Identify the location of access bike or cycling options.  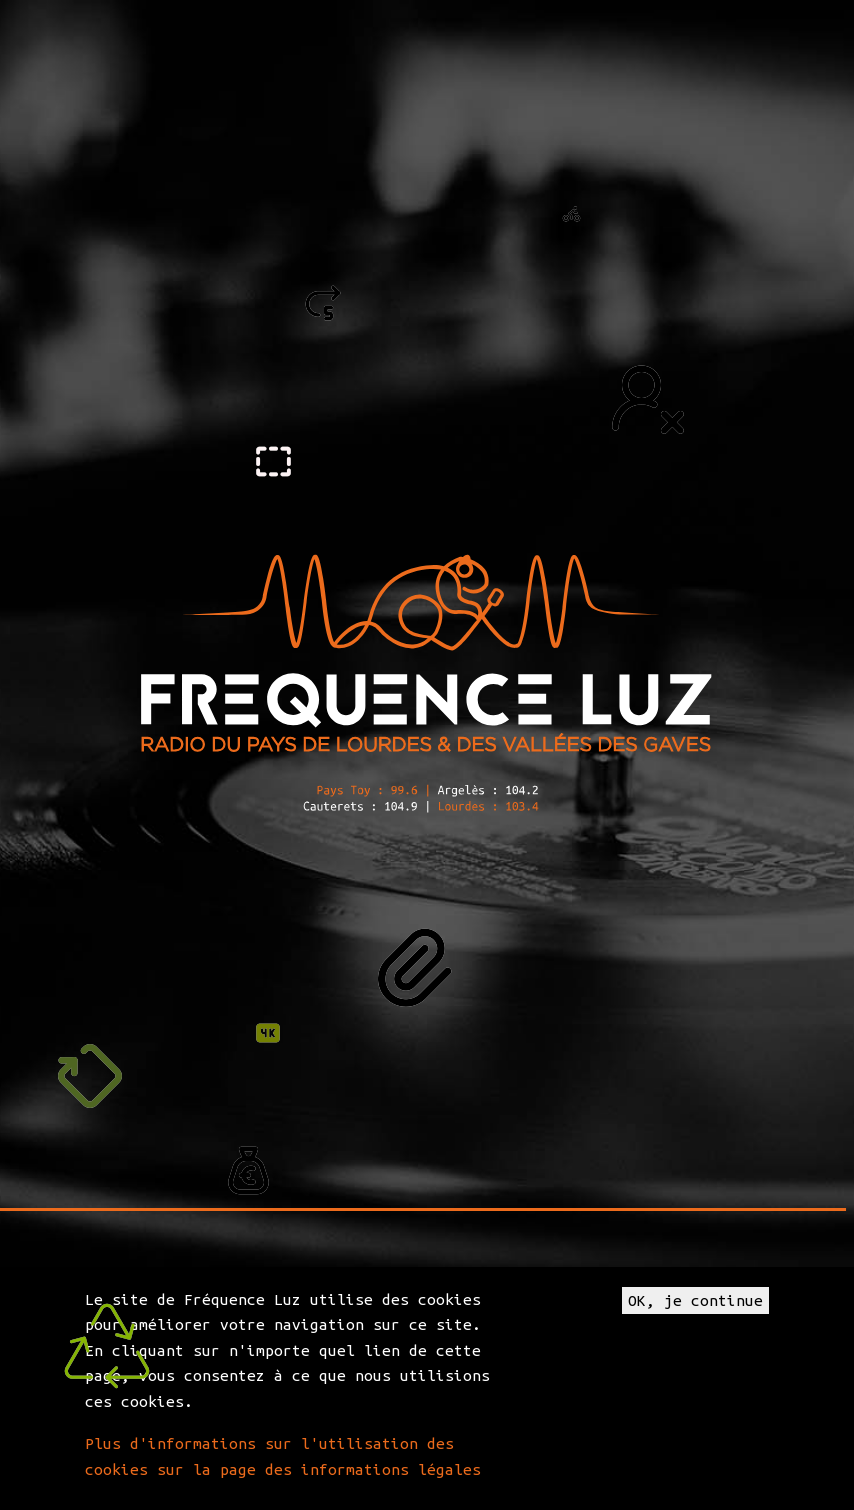
(571, 213).